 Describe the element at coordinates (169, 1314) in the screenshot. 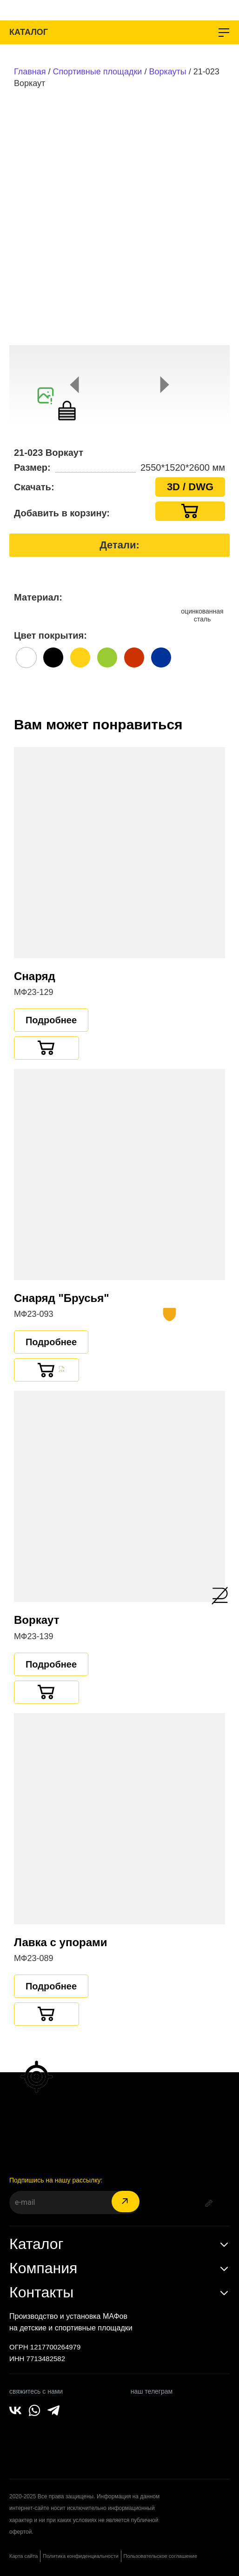

I see `security or protection status indicator` at that location.